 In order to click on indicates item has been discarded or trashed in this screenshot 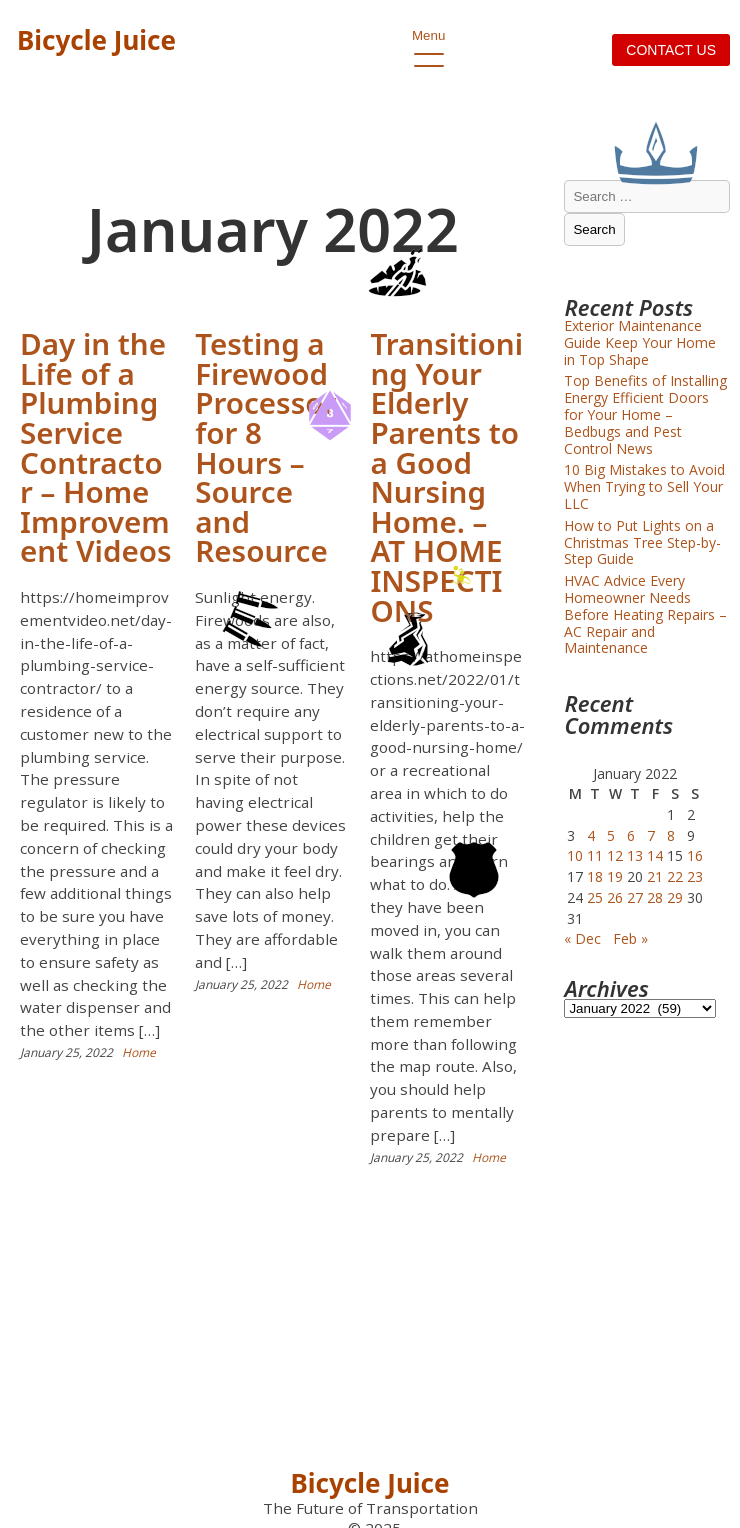, I will do `click(408, 639)`.